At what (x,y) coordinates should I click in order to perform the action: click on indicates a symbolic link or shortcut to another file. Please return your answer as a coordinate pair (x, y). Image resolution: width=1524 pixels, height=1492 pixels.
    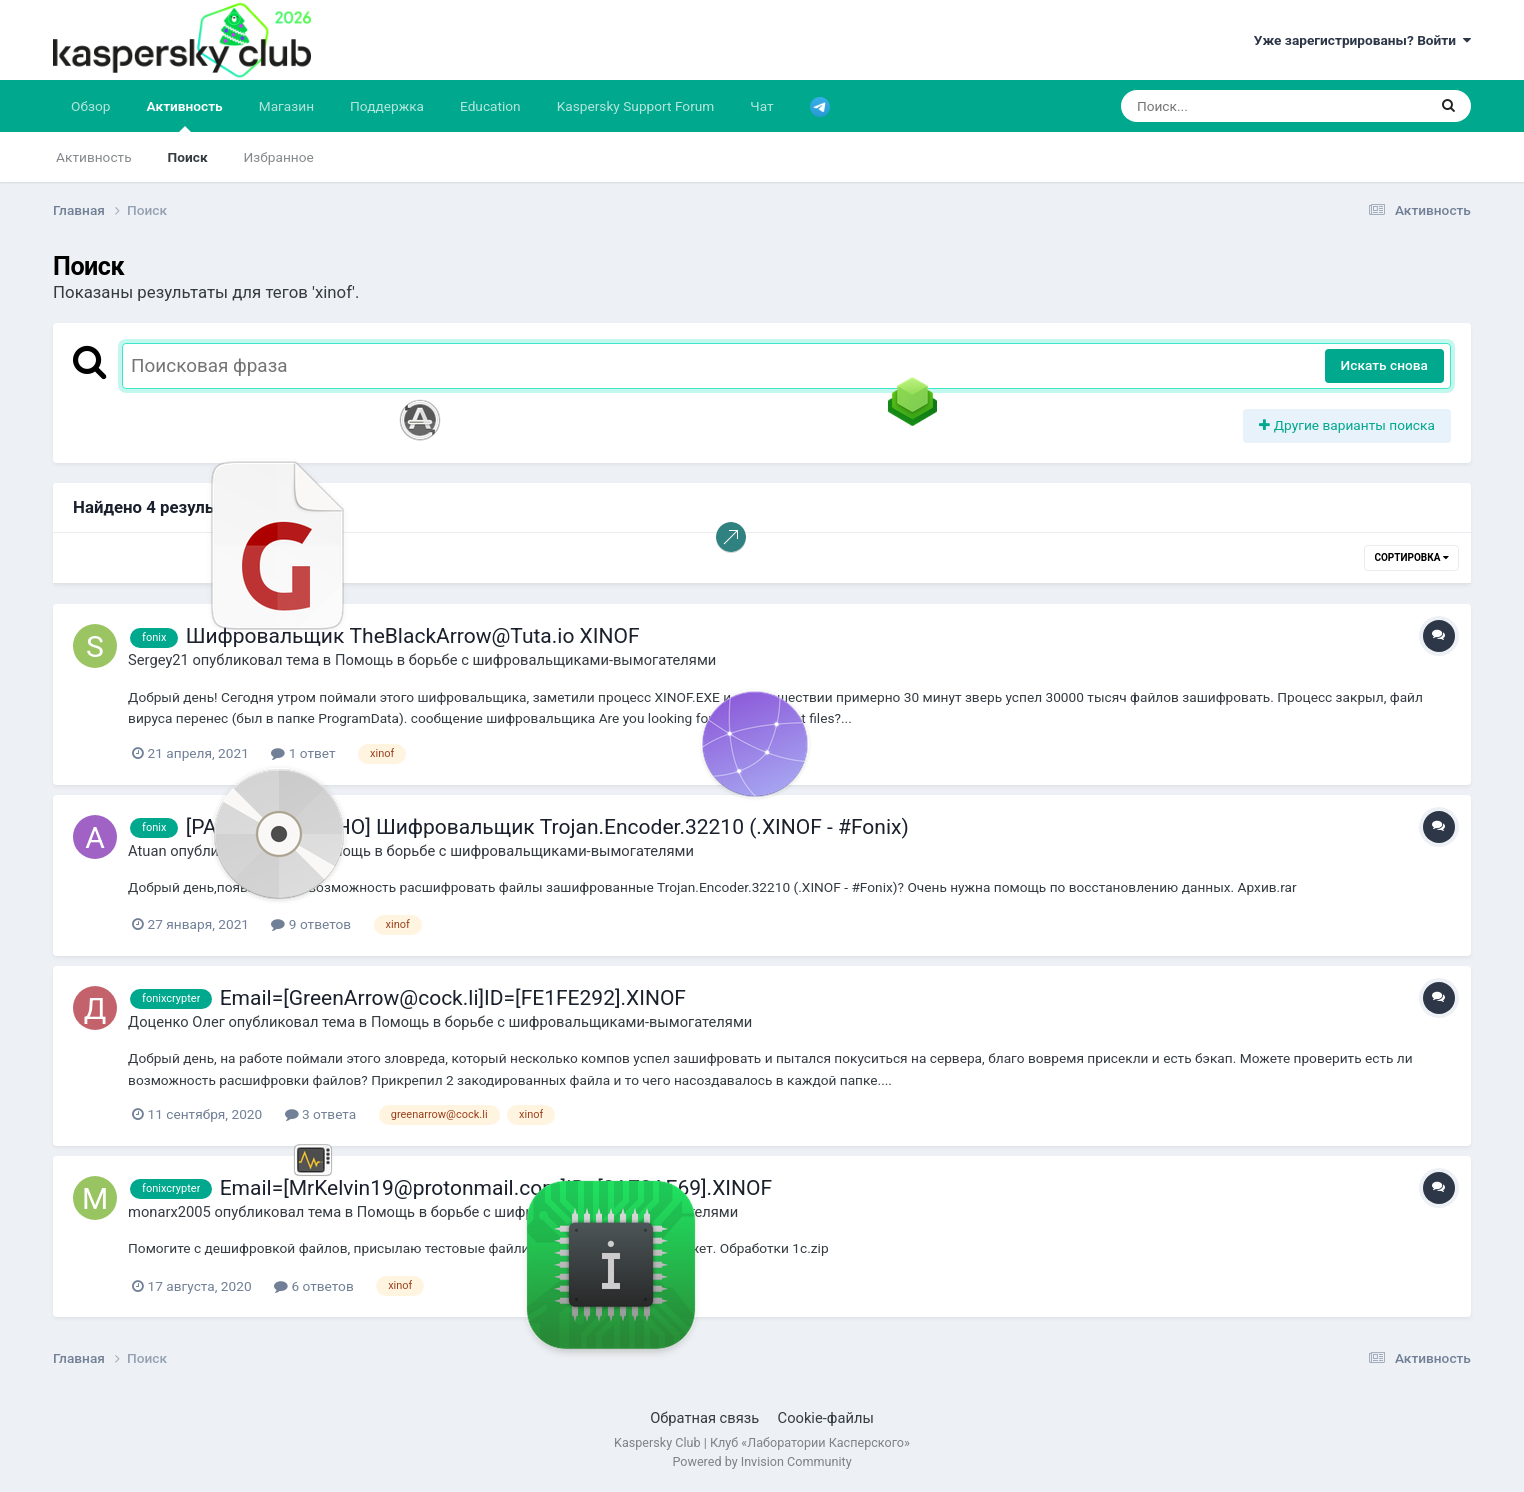
    Looking at the image, I should click on (731, 537).